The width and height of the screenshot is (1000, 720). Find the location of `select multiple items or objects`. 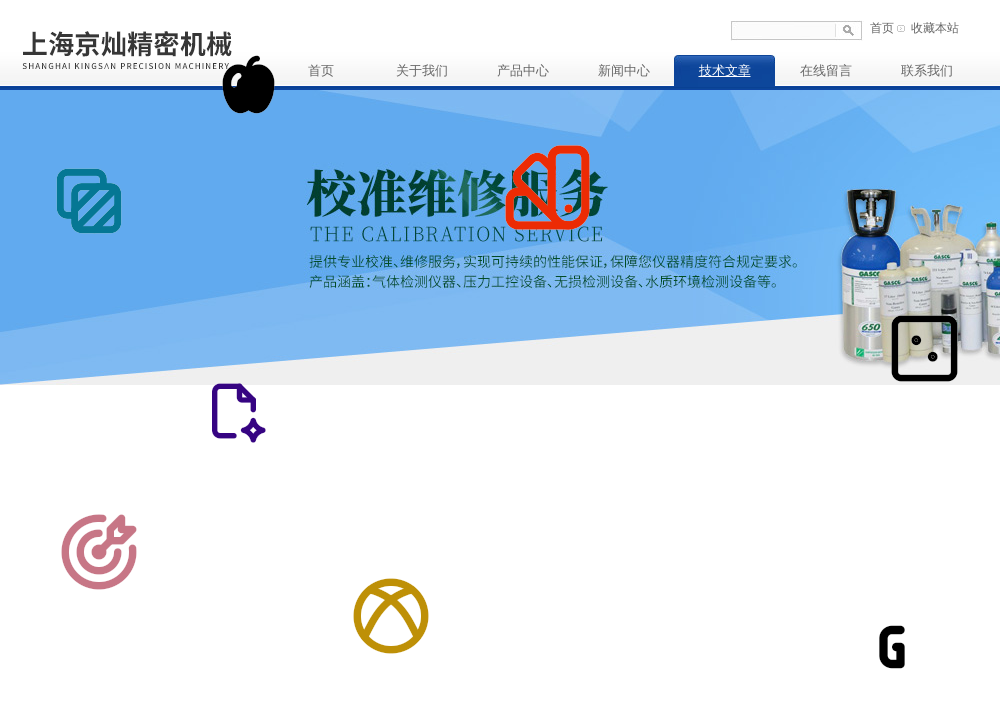

select multiple items or objects is located at coordinates (89, 201).